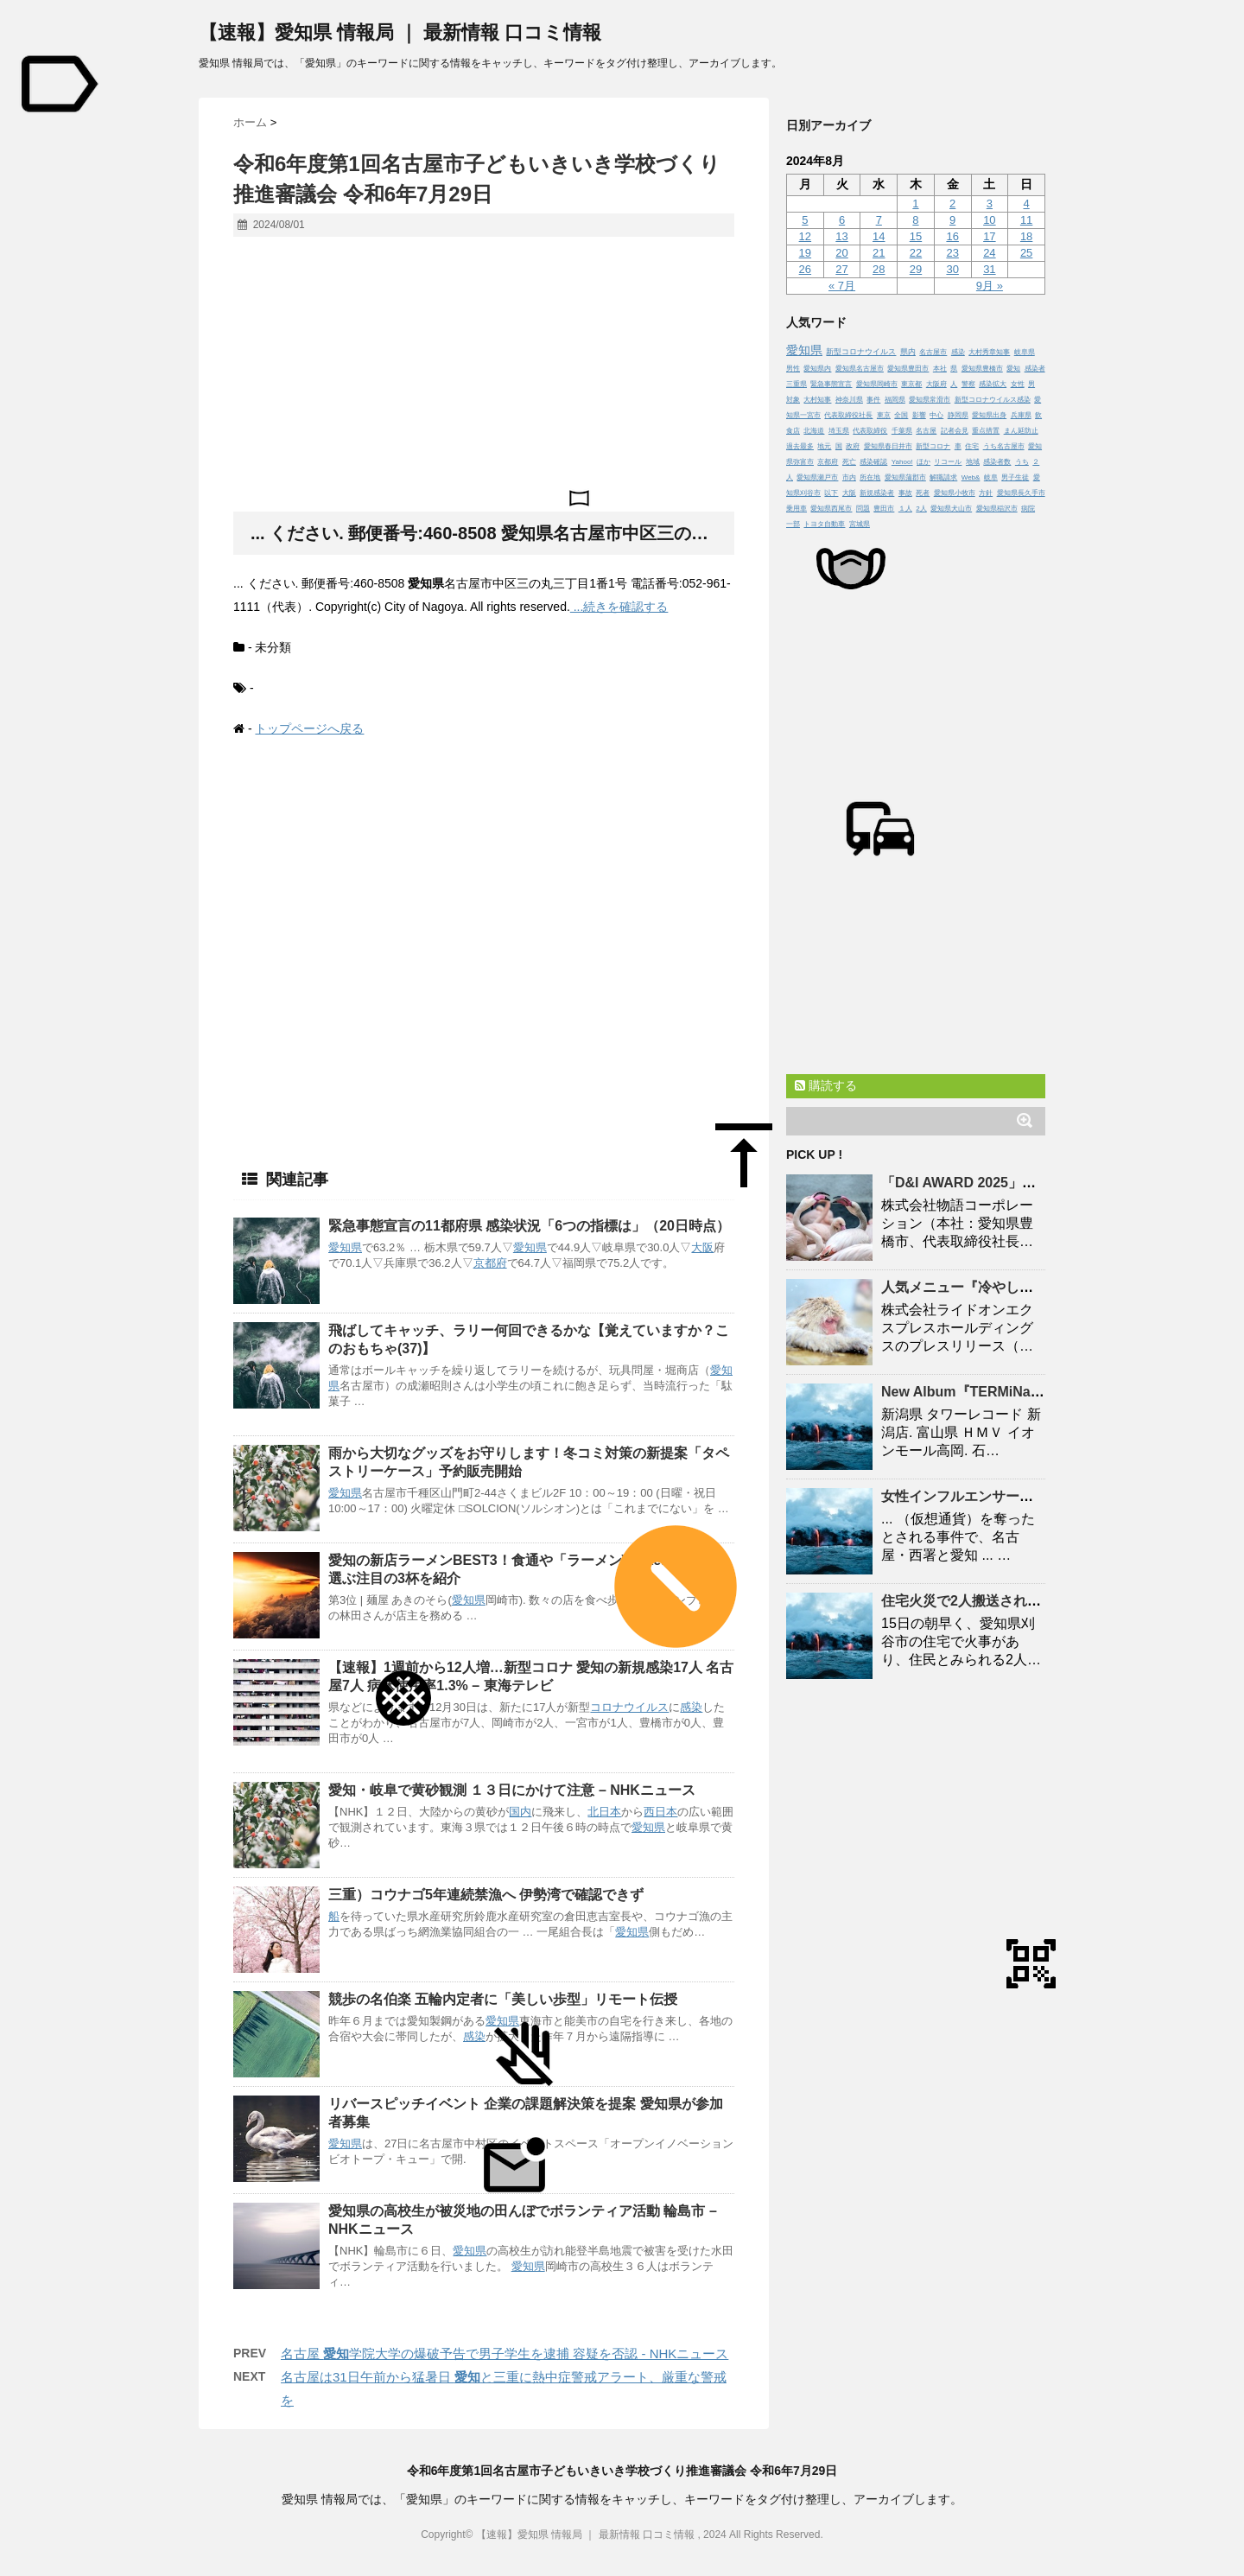 The height and width of the screenshot is (2576, 1244). I want to click on switch to panorama photo mode, so click(579, 498).